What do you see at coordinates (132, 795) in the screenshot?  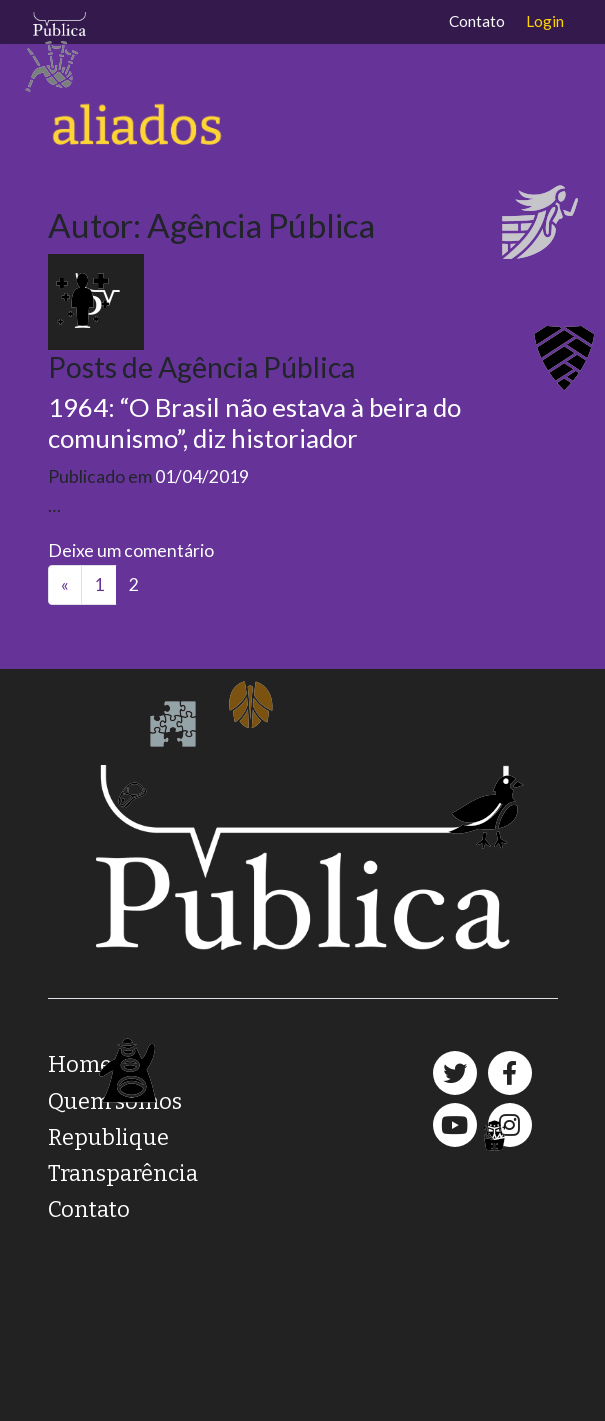 I see `browse meat or protein food options` at bounding box center [132, 795].